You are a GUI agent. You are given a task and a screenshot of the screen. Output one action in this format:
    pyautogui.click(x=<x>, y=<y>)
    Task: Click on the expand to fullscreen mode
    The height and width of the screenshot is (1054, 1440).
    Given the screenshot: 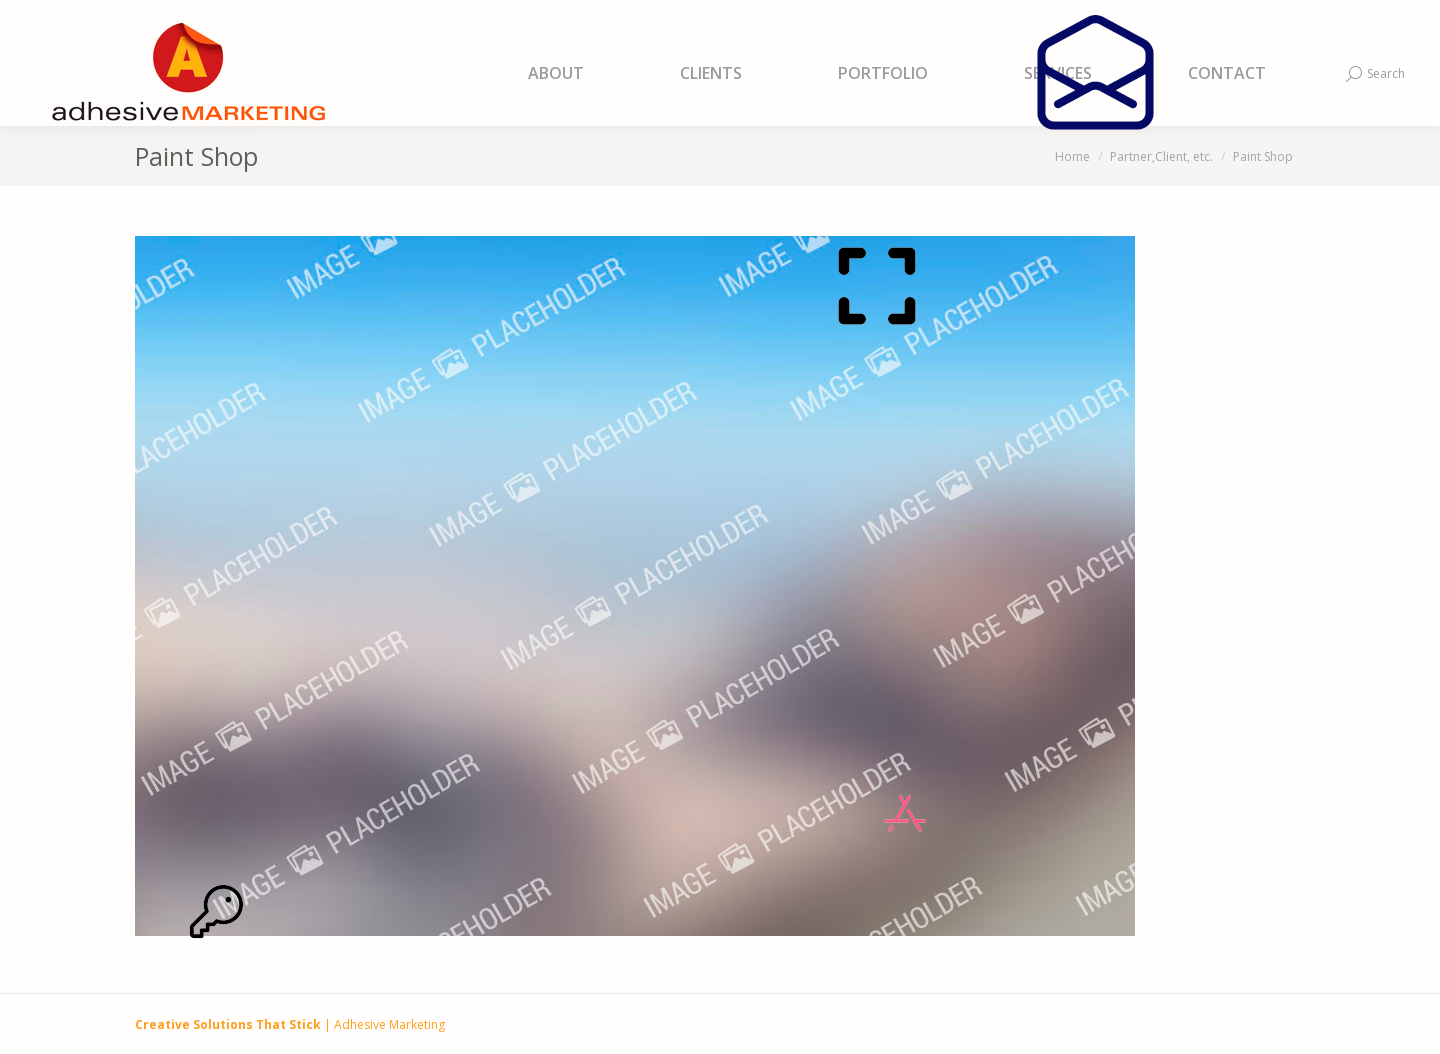 What is the action you would take?
    pyautogui.click(x=877, y=286)
    